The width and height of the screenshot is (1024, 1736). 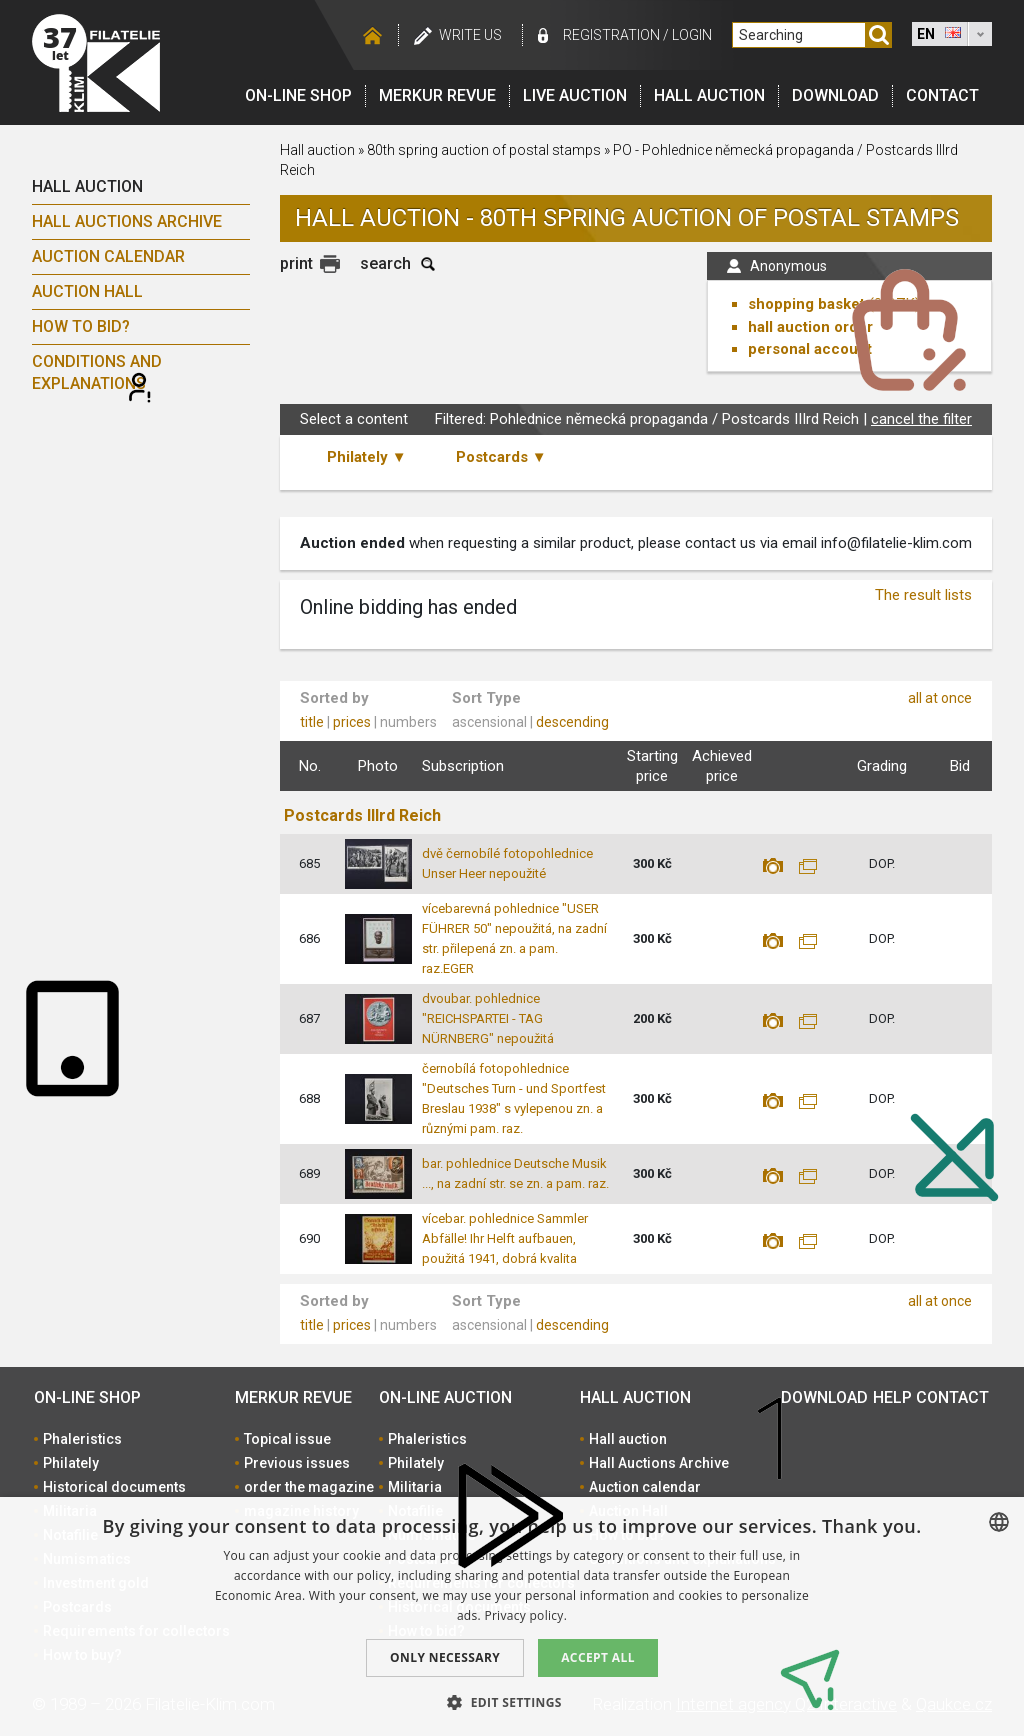 What do you see at coordinates (72, 1038) in the screenshot?
I see `switch to tablet view` at bounding box center [72, 1038].